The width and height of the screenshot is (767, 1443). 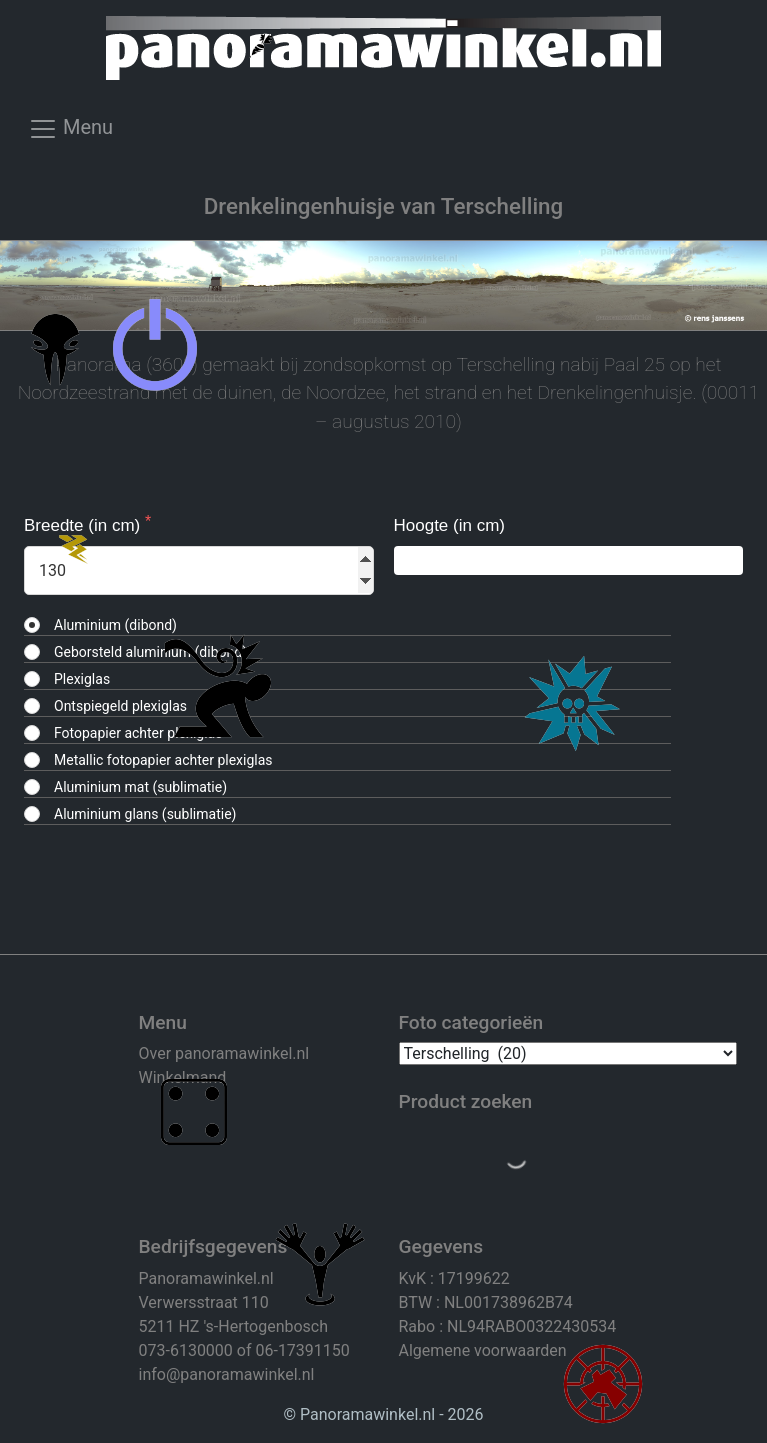 What do you see at coordinates (217, 683) in the screenshot?
I see `indicates slavery or oppression theme in historical game content` at bounding box center [217, 683].